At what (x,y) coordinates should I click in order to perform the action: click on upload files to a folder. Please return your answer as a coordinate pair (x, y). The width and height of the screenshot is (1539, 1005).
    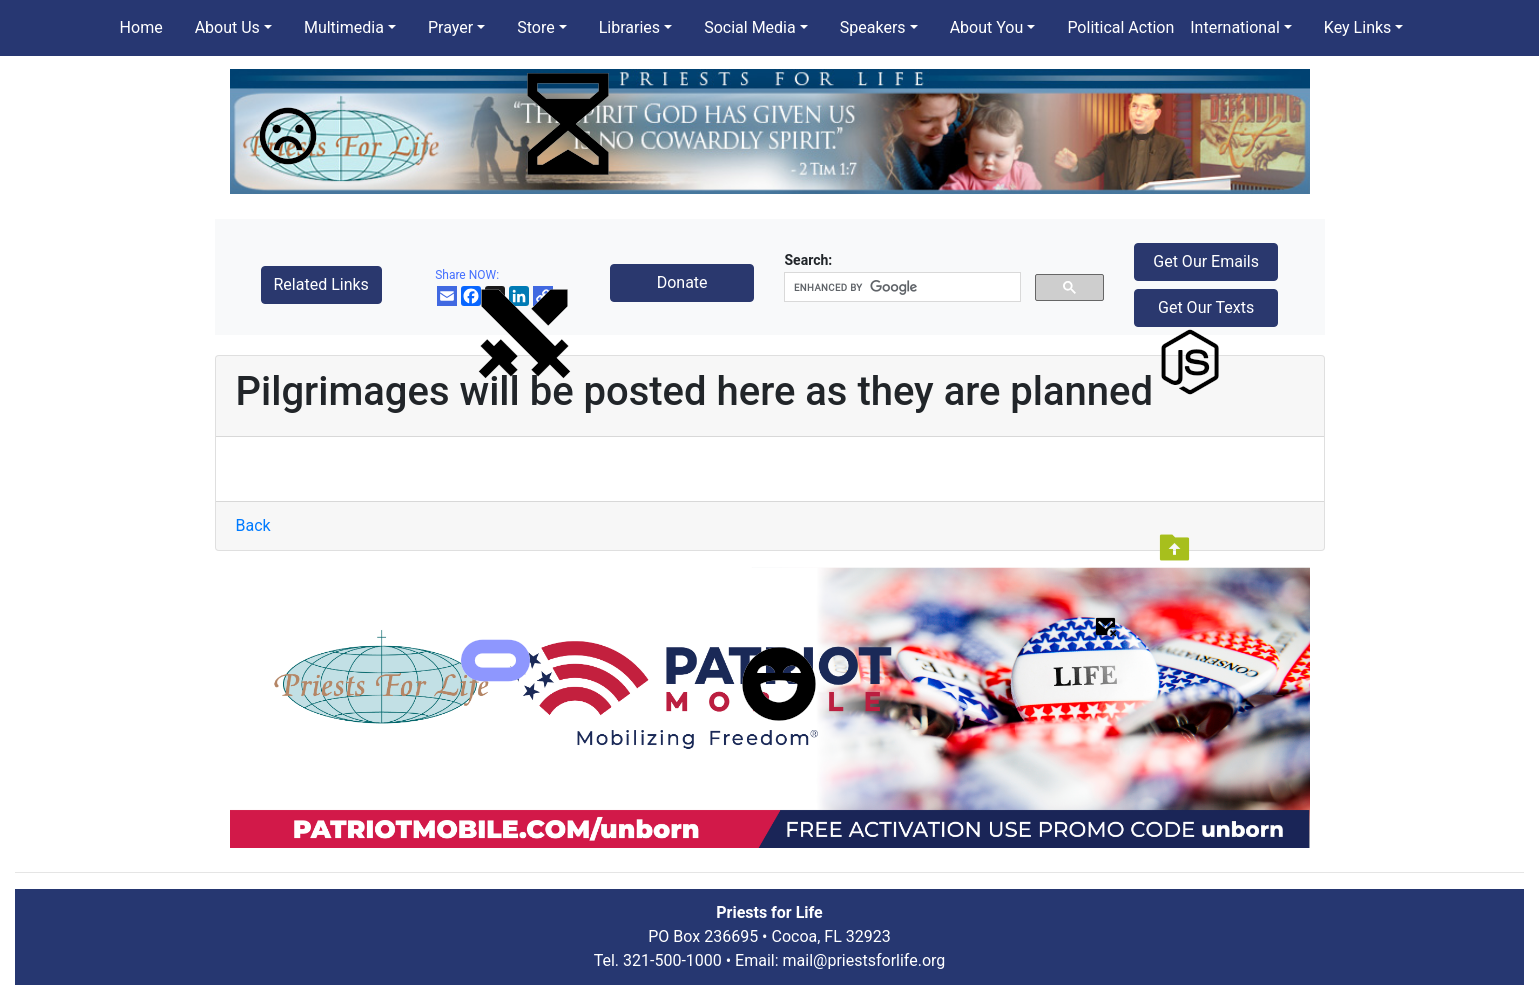
    Looking at the image, I should click on (1174, 547).